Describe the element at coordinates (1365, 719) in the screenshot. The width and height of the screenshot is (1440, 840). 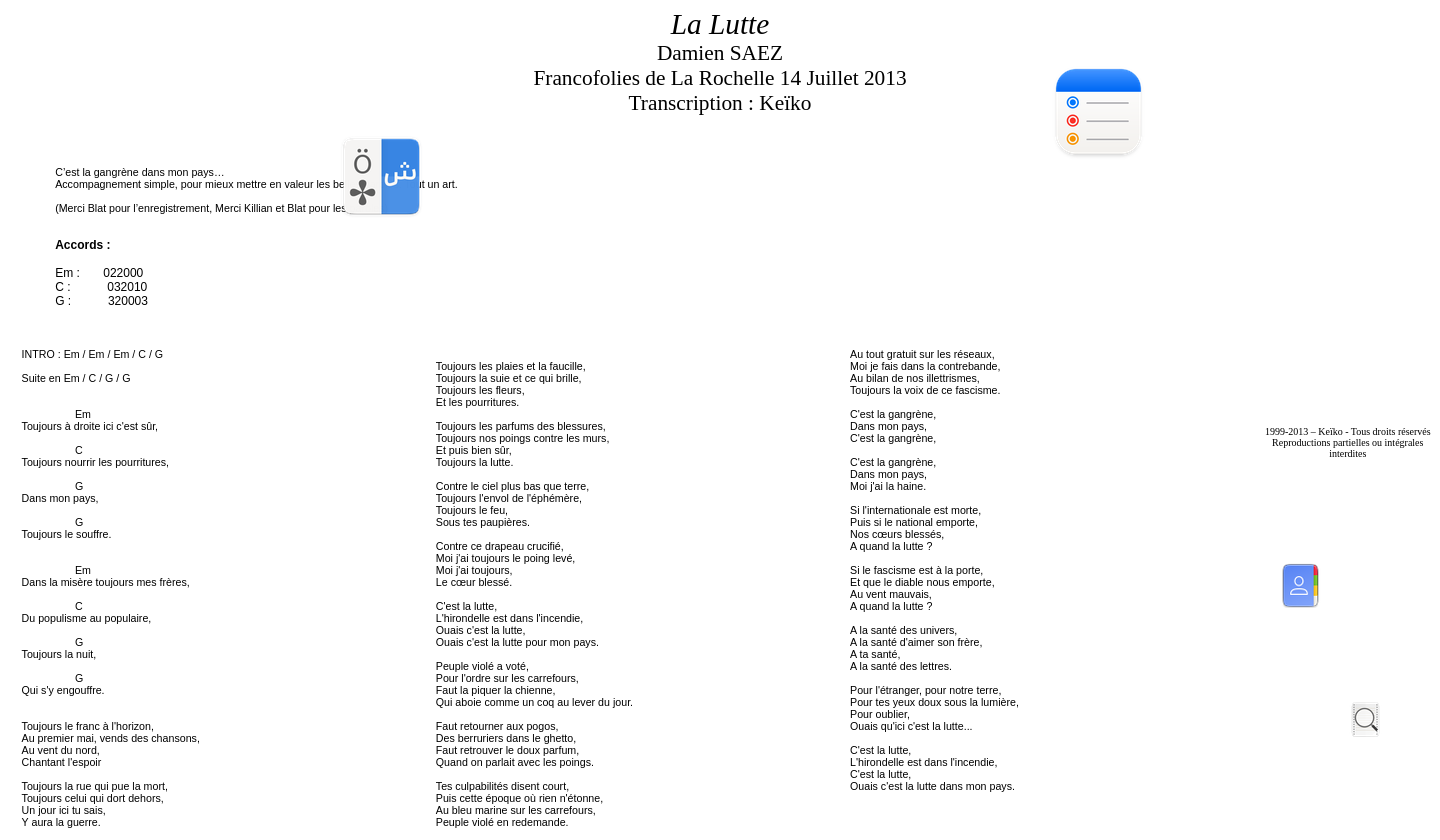
I see `open system log viewer` at that location.